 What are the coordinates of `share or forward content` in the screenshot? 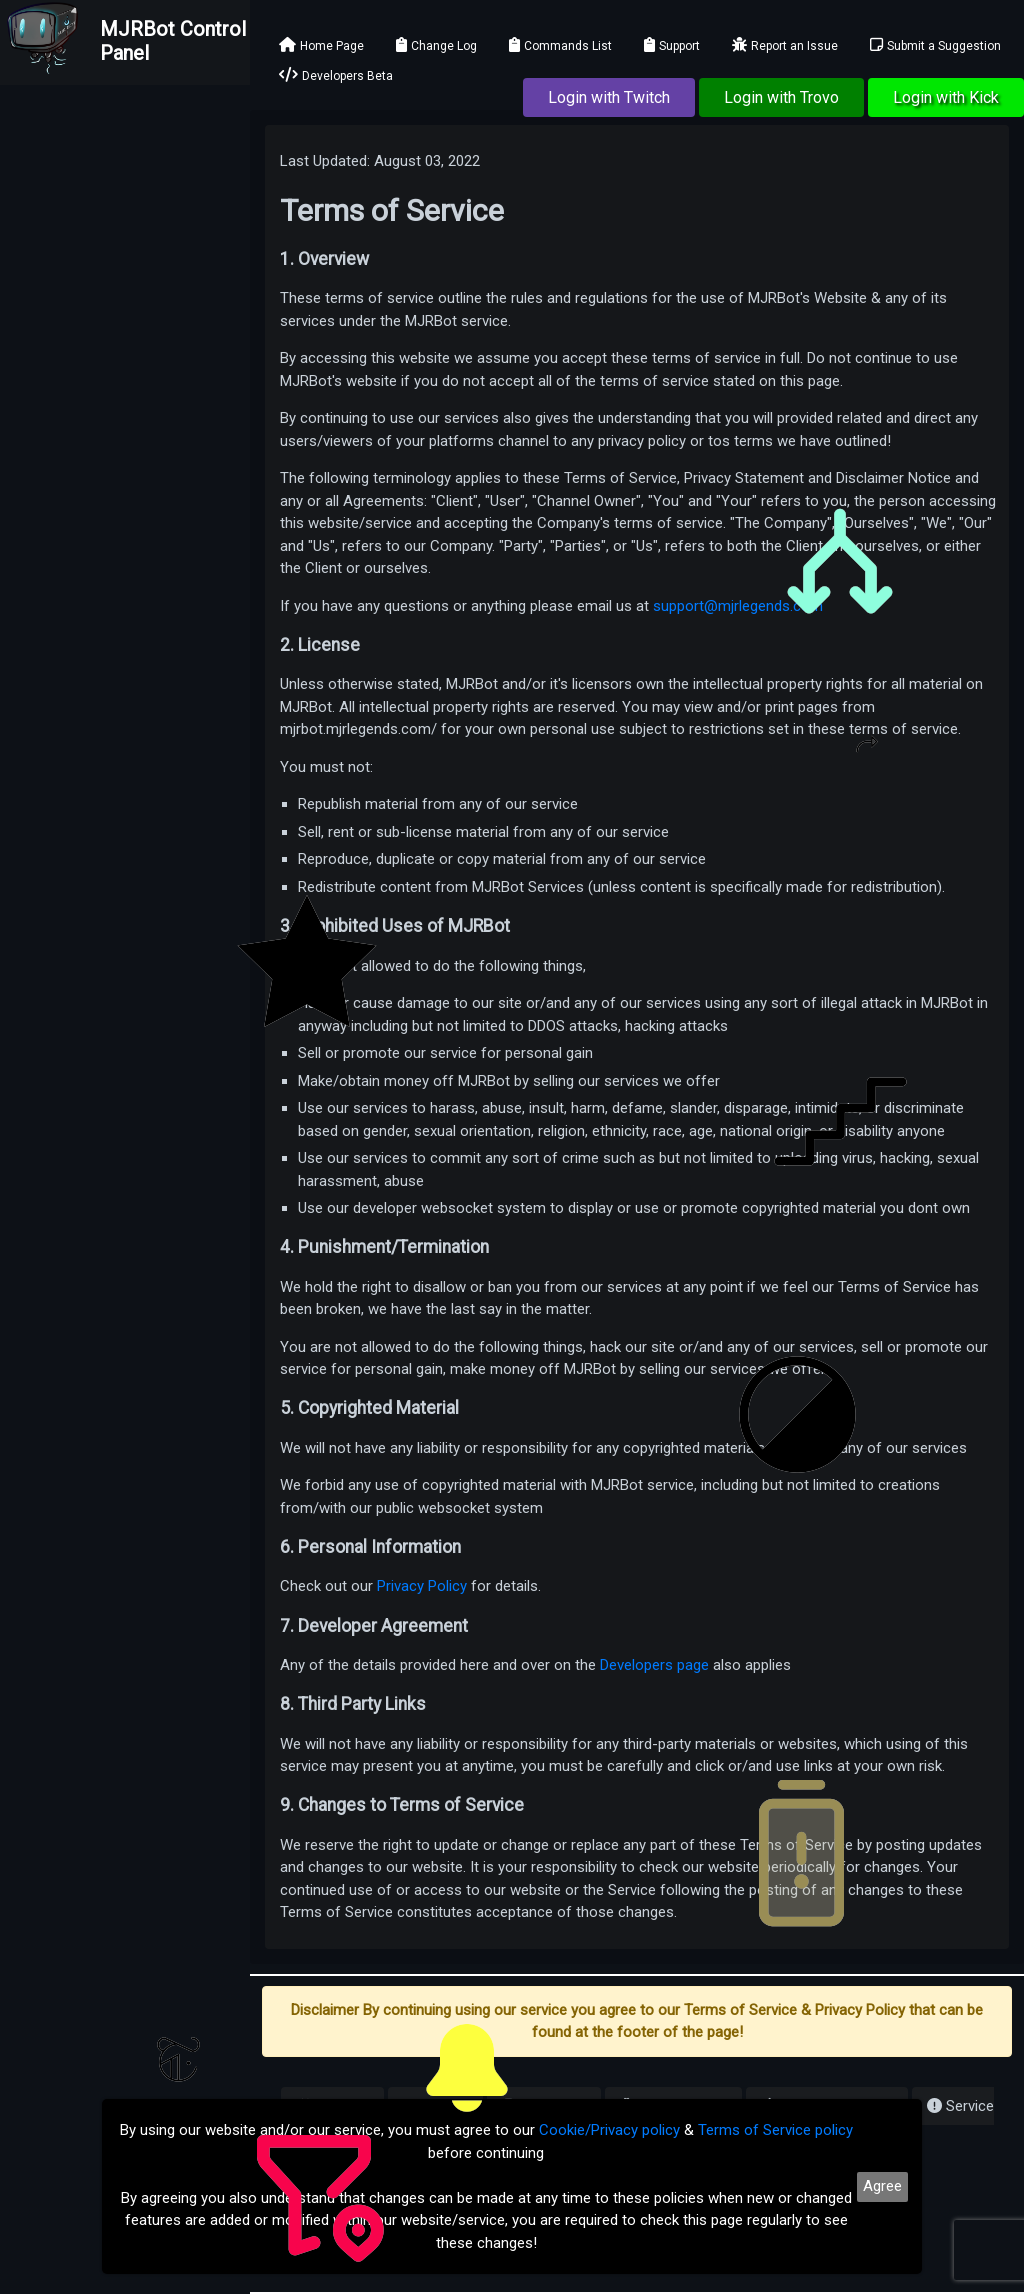 It's located at (867, 744).